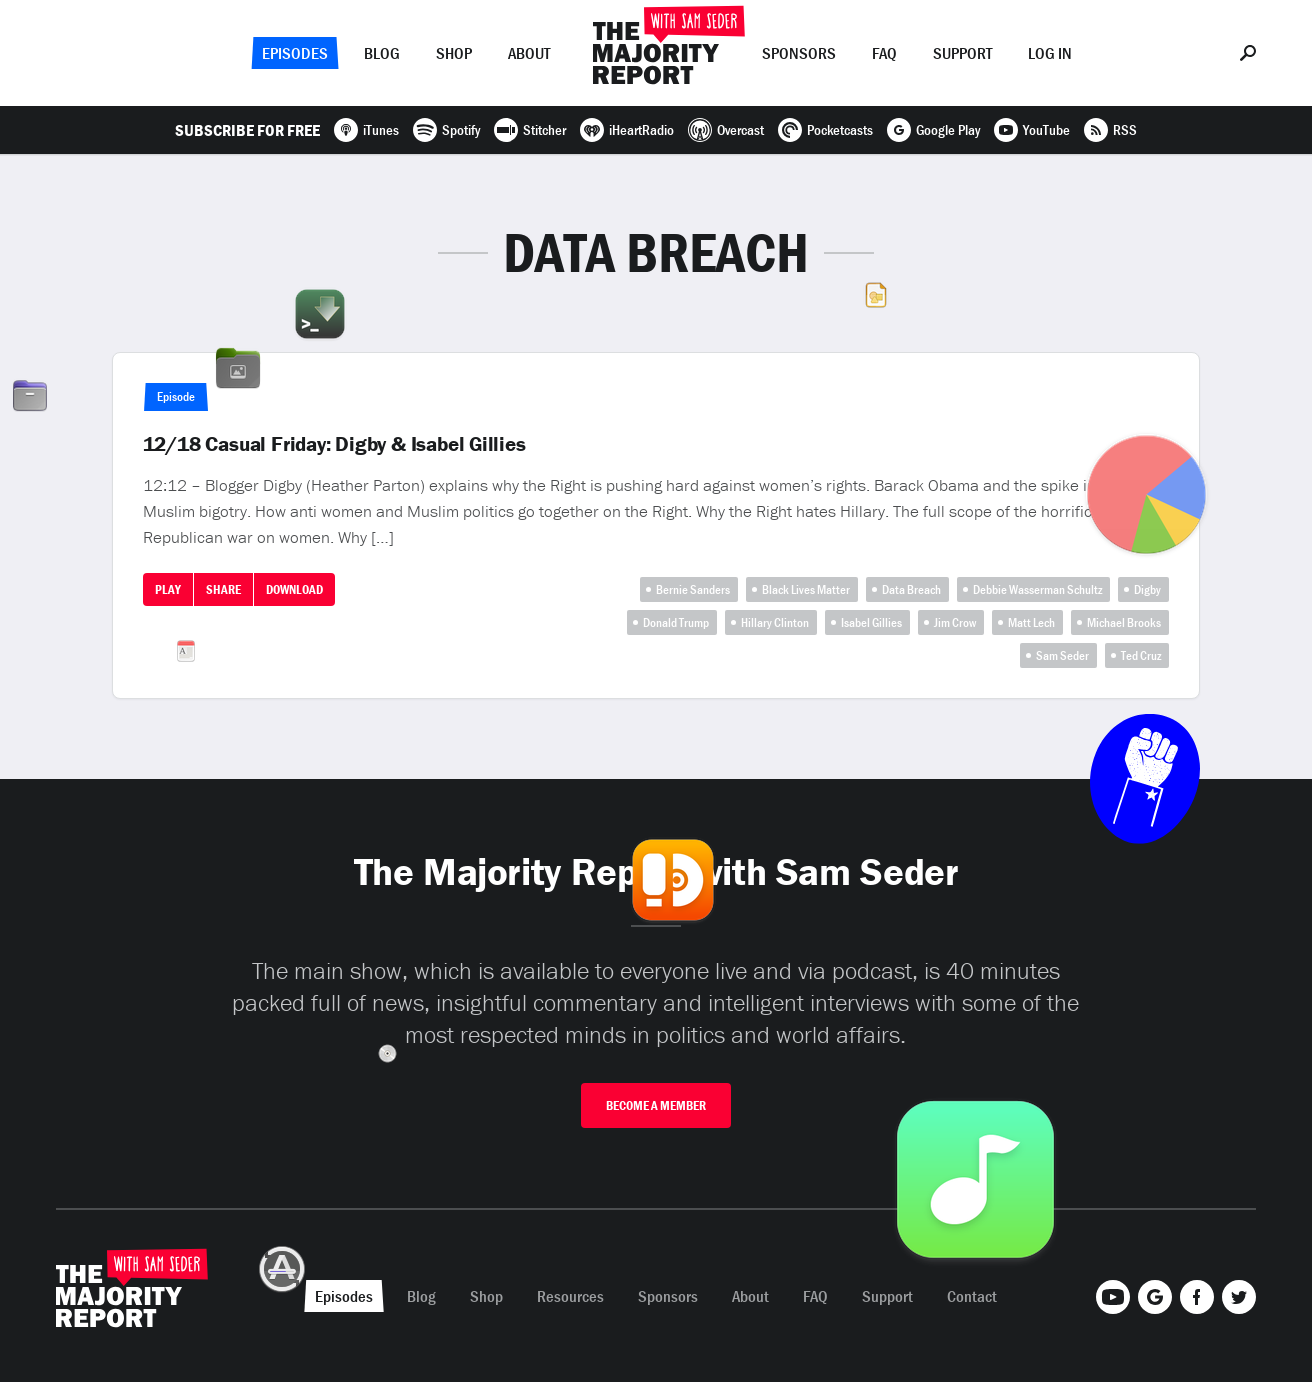 The width and height of the screenshot is (1312, 1382). I want to click on open impression, a disk image writing utility, so click(673, 880).